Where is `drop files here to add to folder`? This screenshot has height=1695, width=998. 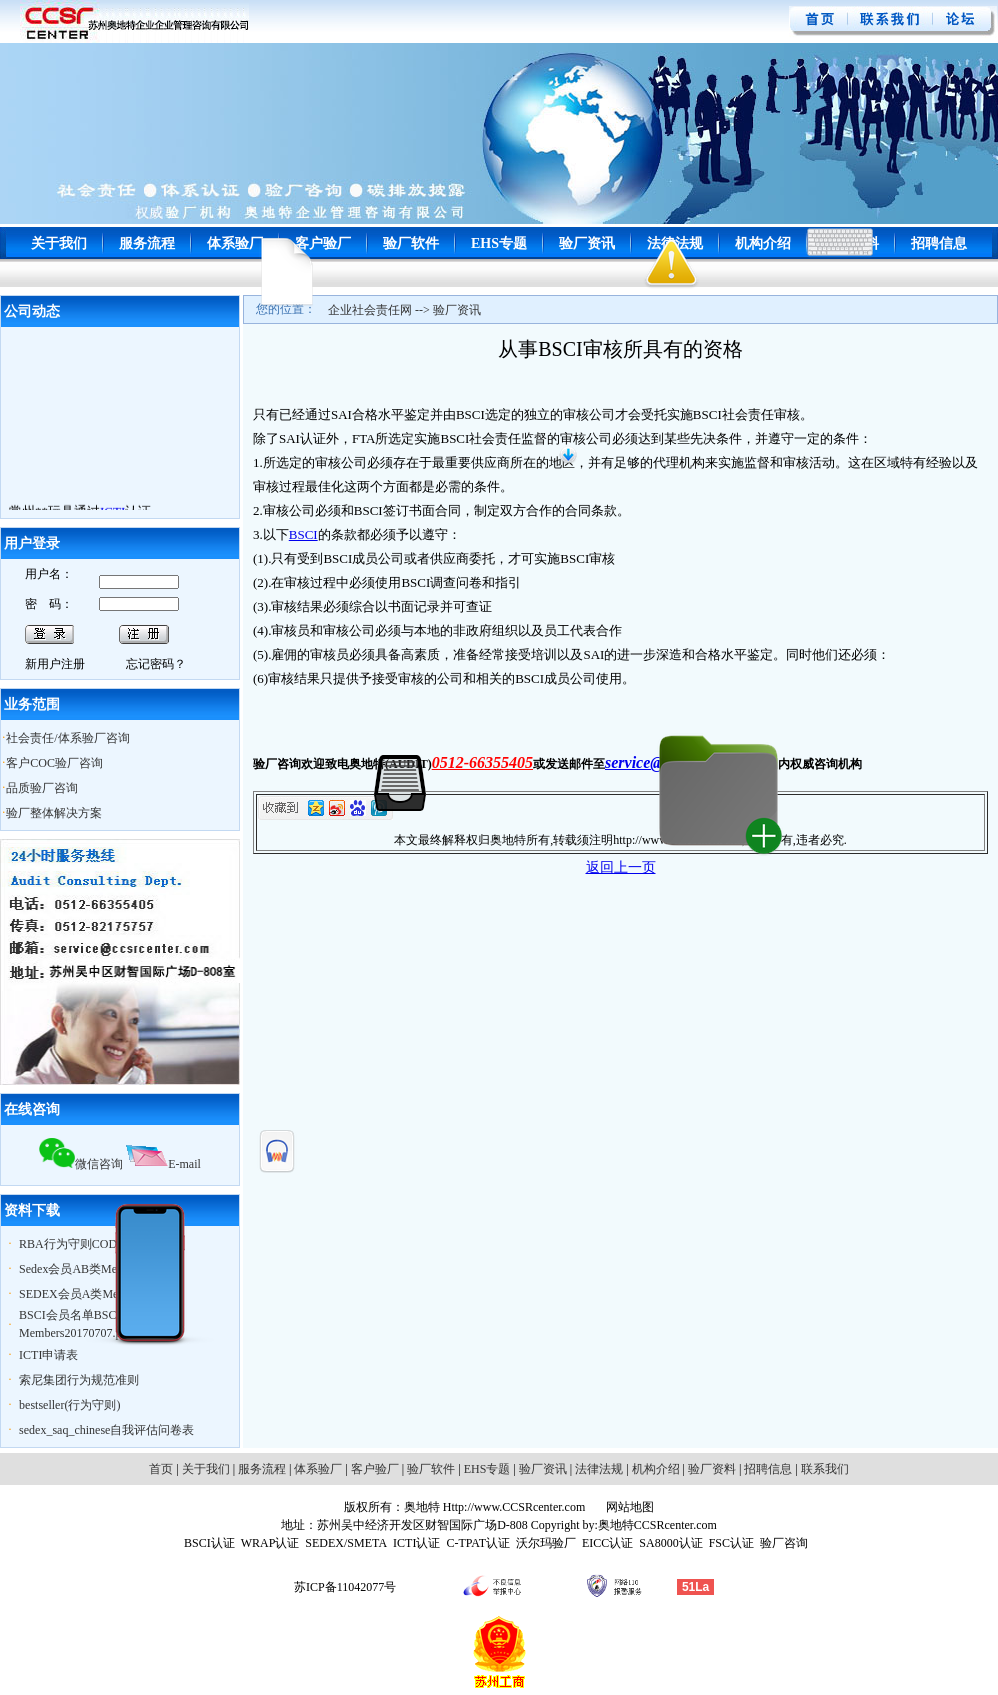 drop files here to add to folder is located at coordinates (536, 430).